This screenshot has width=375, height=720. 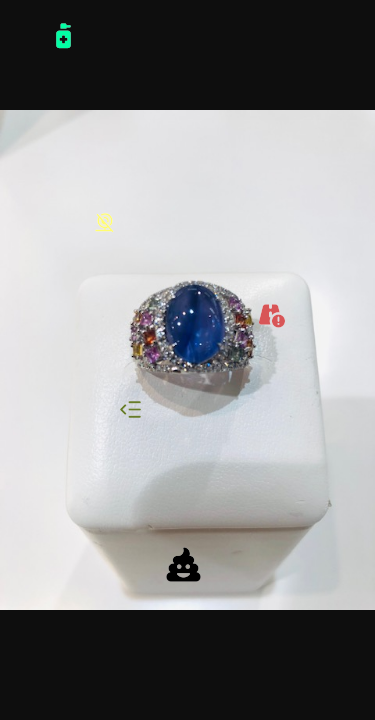 I want to click on road hazard or traffic warning ahead, so click(x=270, y=314).